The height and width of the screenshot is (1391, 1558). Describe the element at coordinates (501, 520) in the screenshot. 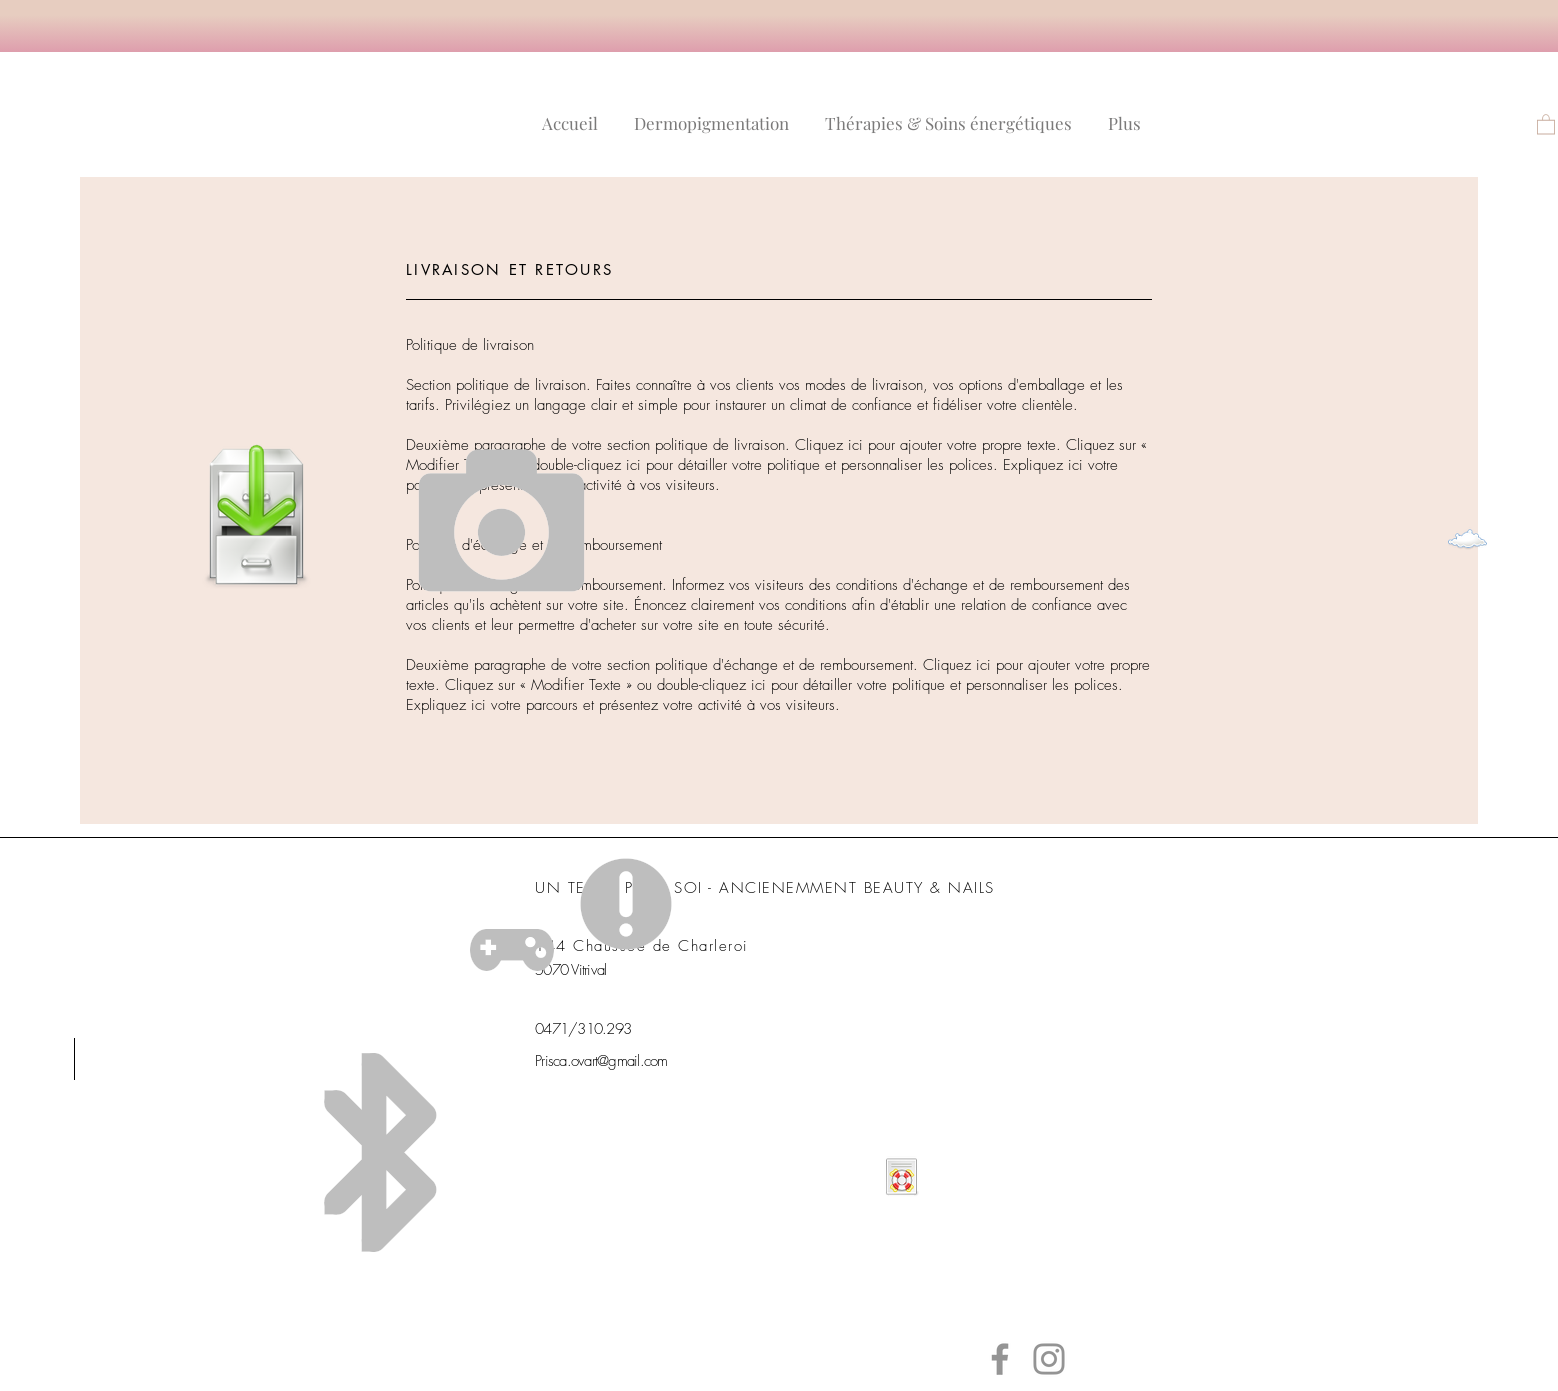

I see `open your pictures folder` at that location.